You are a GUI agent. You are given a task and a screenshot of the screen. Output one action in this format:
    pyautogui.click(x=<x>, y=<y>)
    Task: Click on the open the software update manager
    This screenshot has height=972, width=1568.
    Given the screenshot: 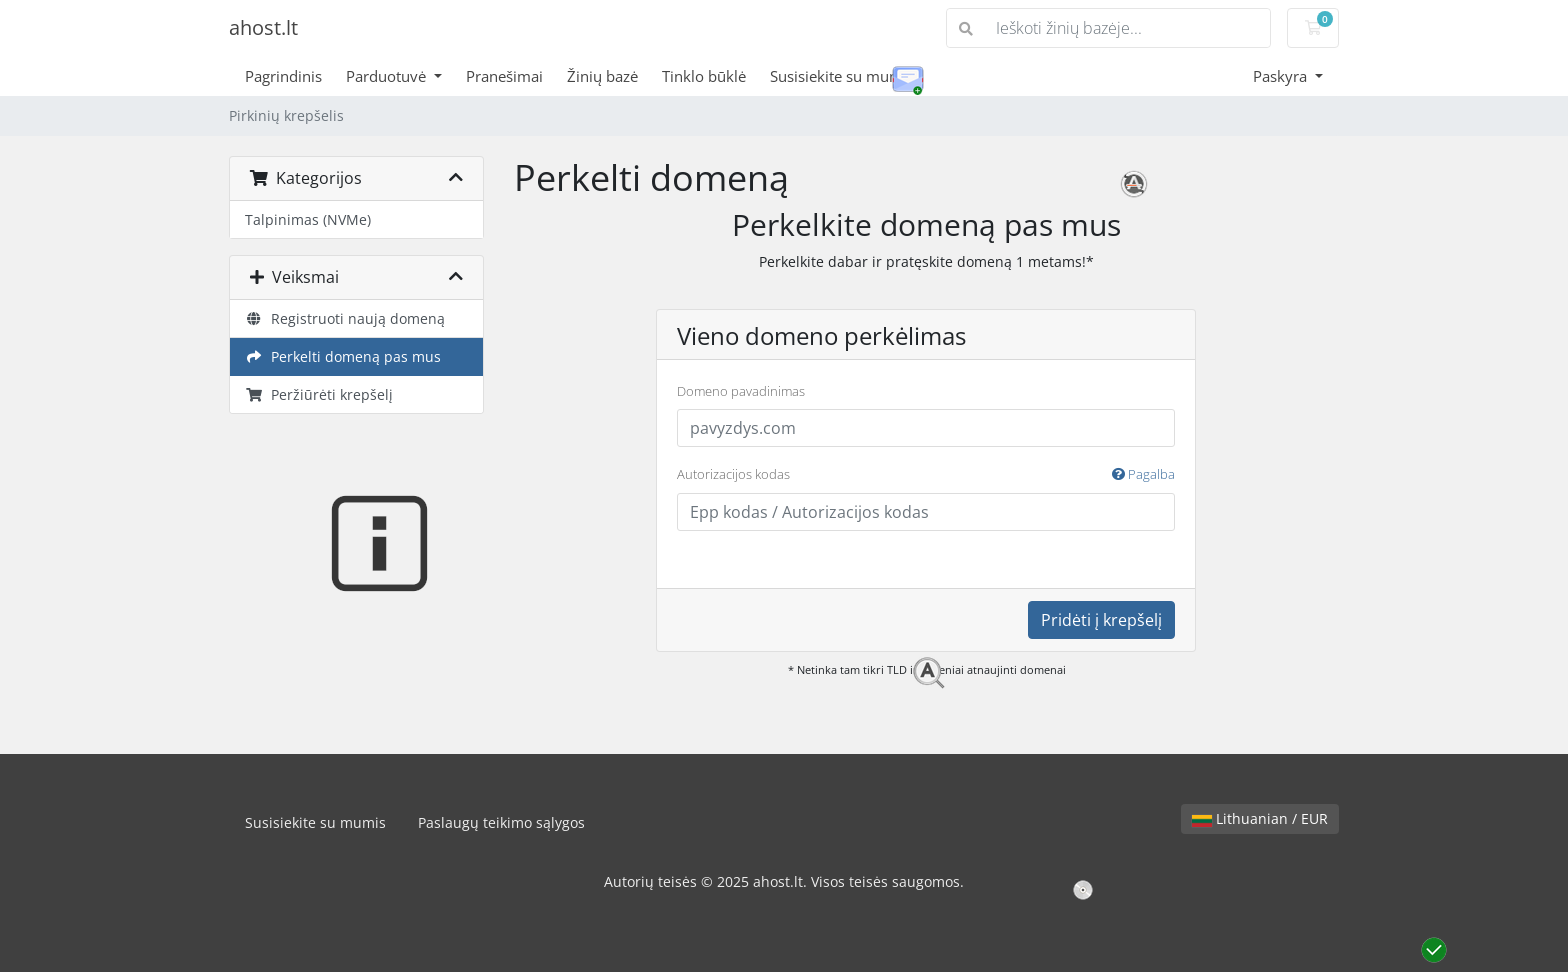 What is the action you would take?
    pyautogui.click(x=1134, y=184)
    